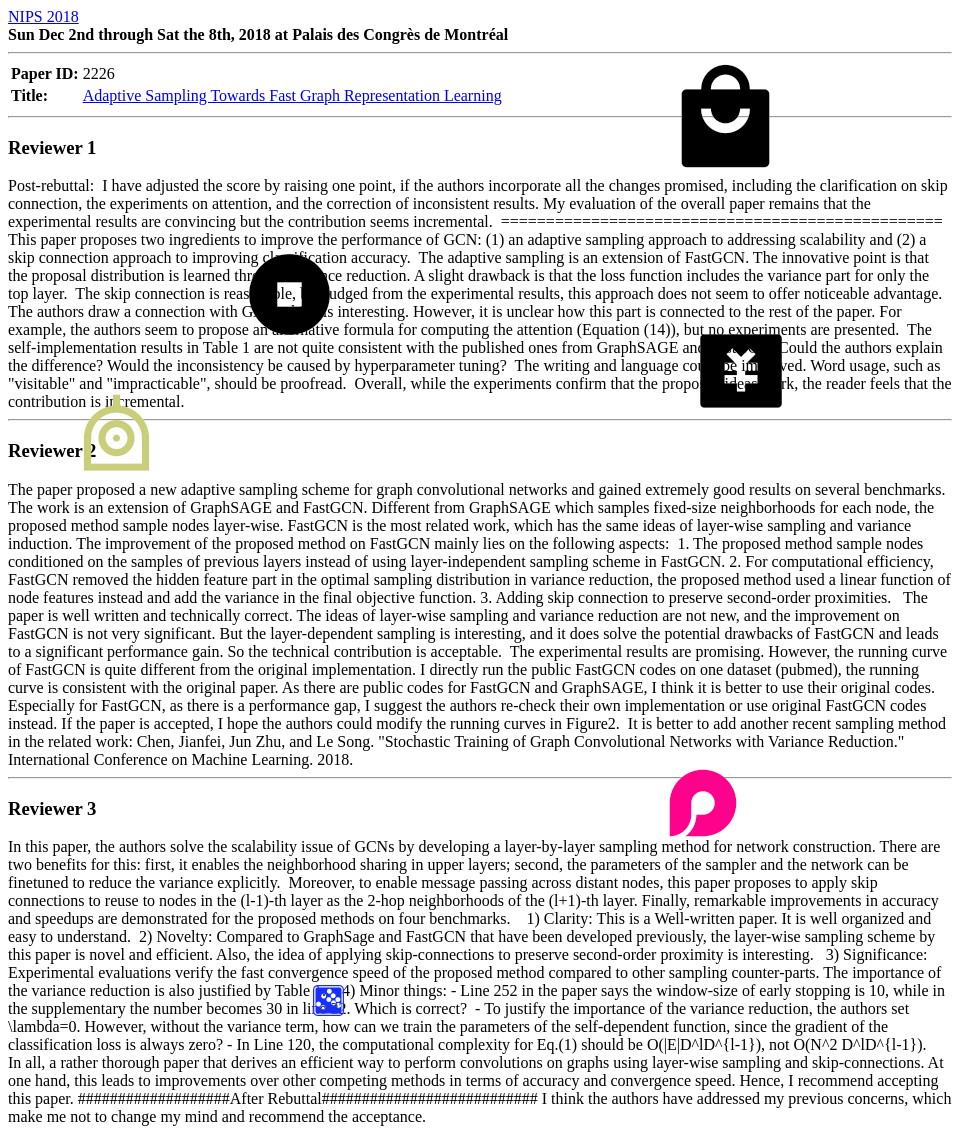 This screenshot has height=1134, width=960. I want to click on open microsoft loop app, so click(703, 803).